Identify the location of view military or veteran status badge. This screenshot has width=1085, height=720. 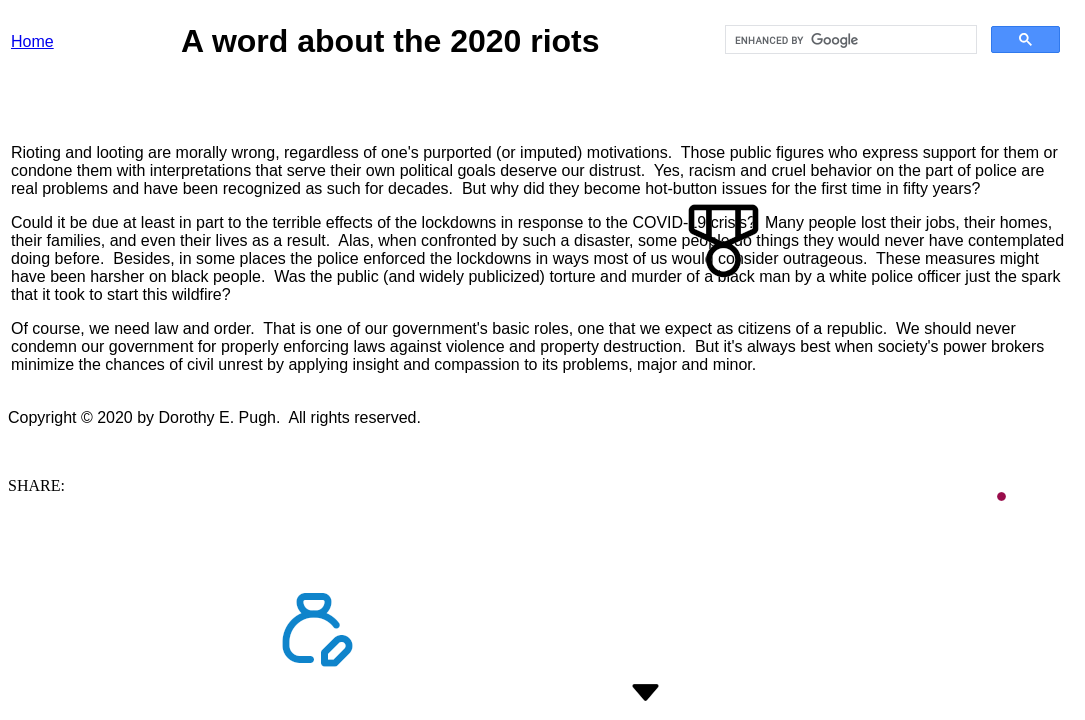
(723, 236).